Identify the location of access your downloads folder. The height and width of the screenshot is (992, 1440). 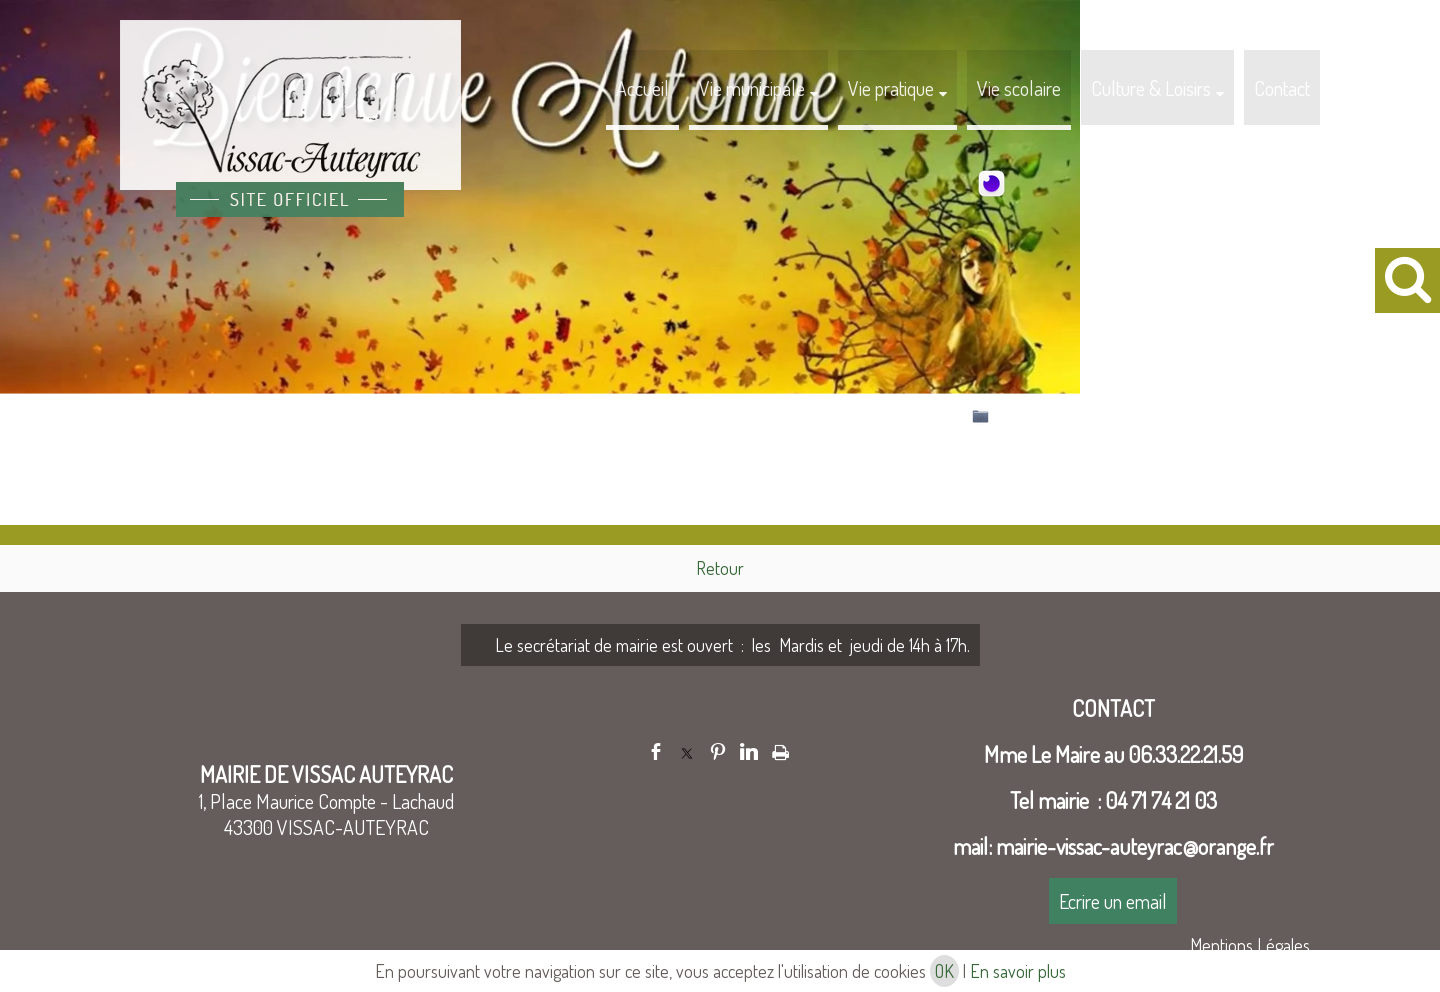
(980, 416).